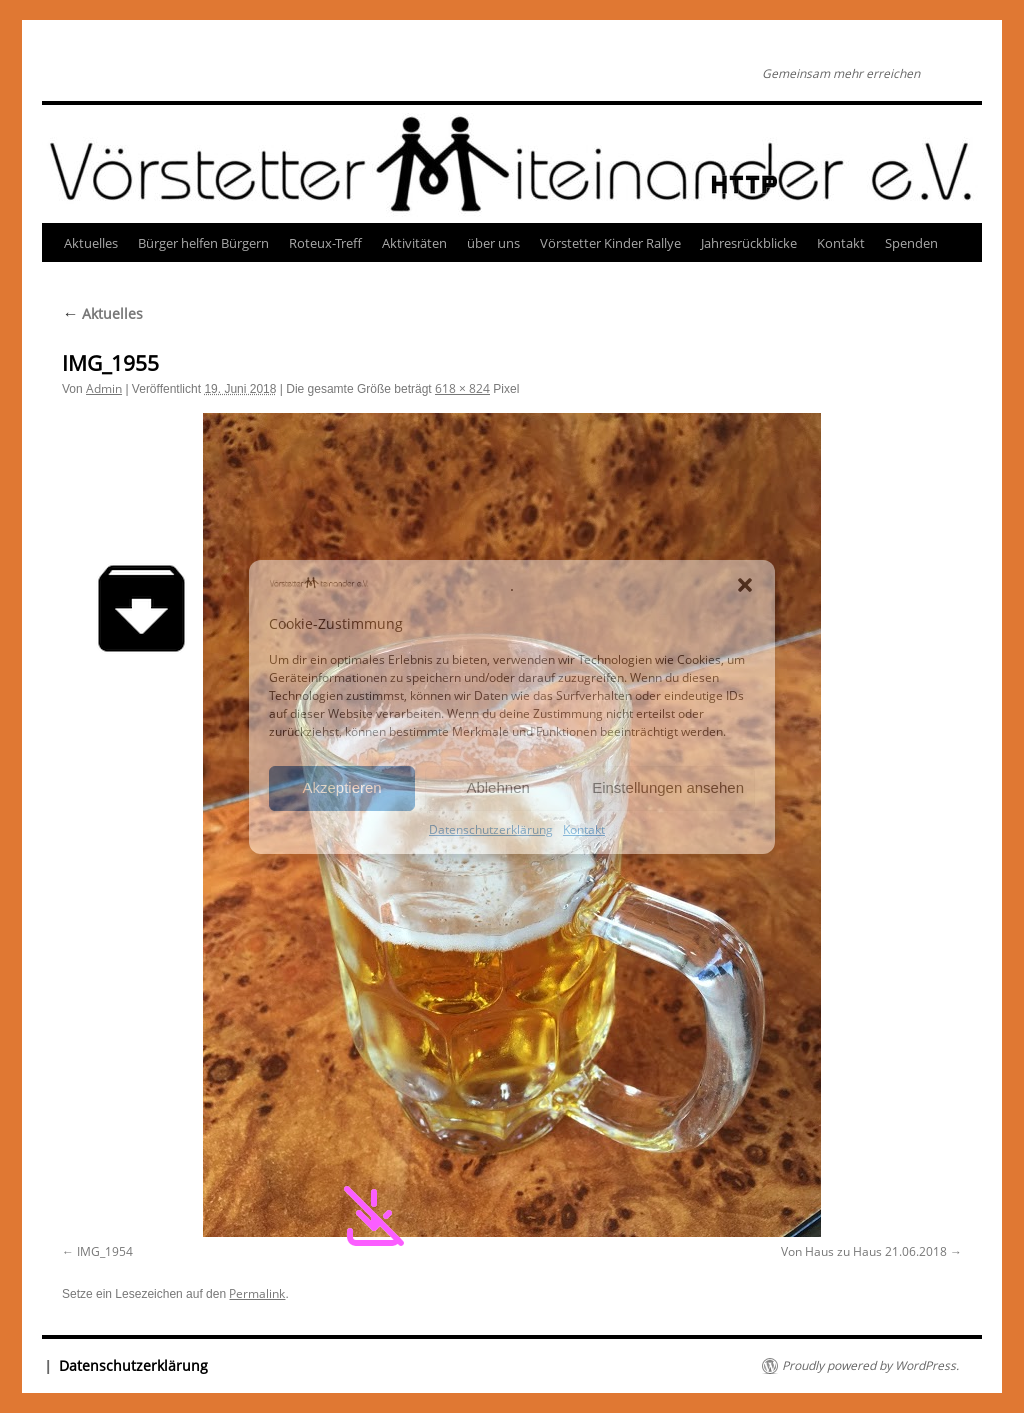 This screenshot has height=1413, width=1024. Describe the element at coordinates (374, 1216) in the screenshot. I see `download unavailable or disabled` at that location.